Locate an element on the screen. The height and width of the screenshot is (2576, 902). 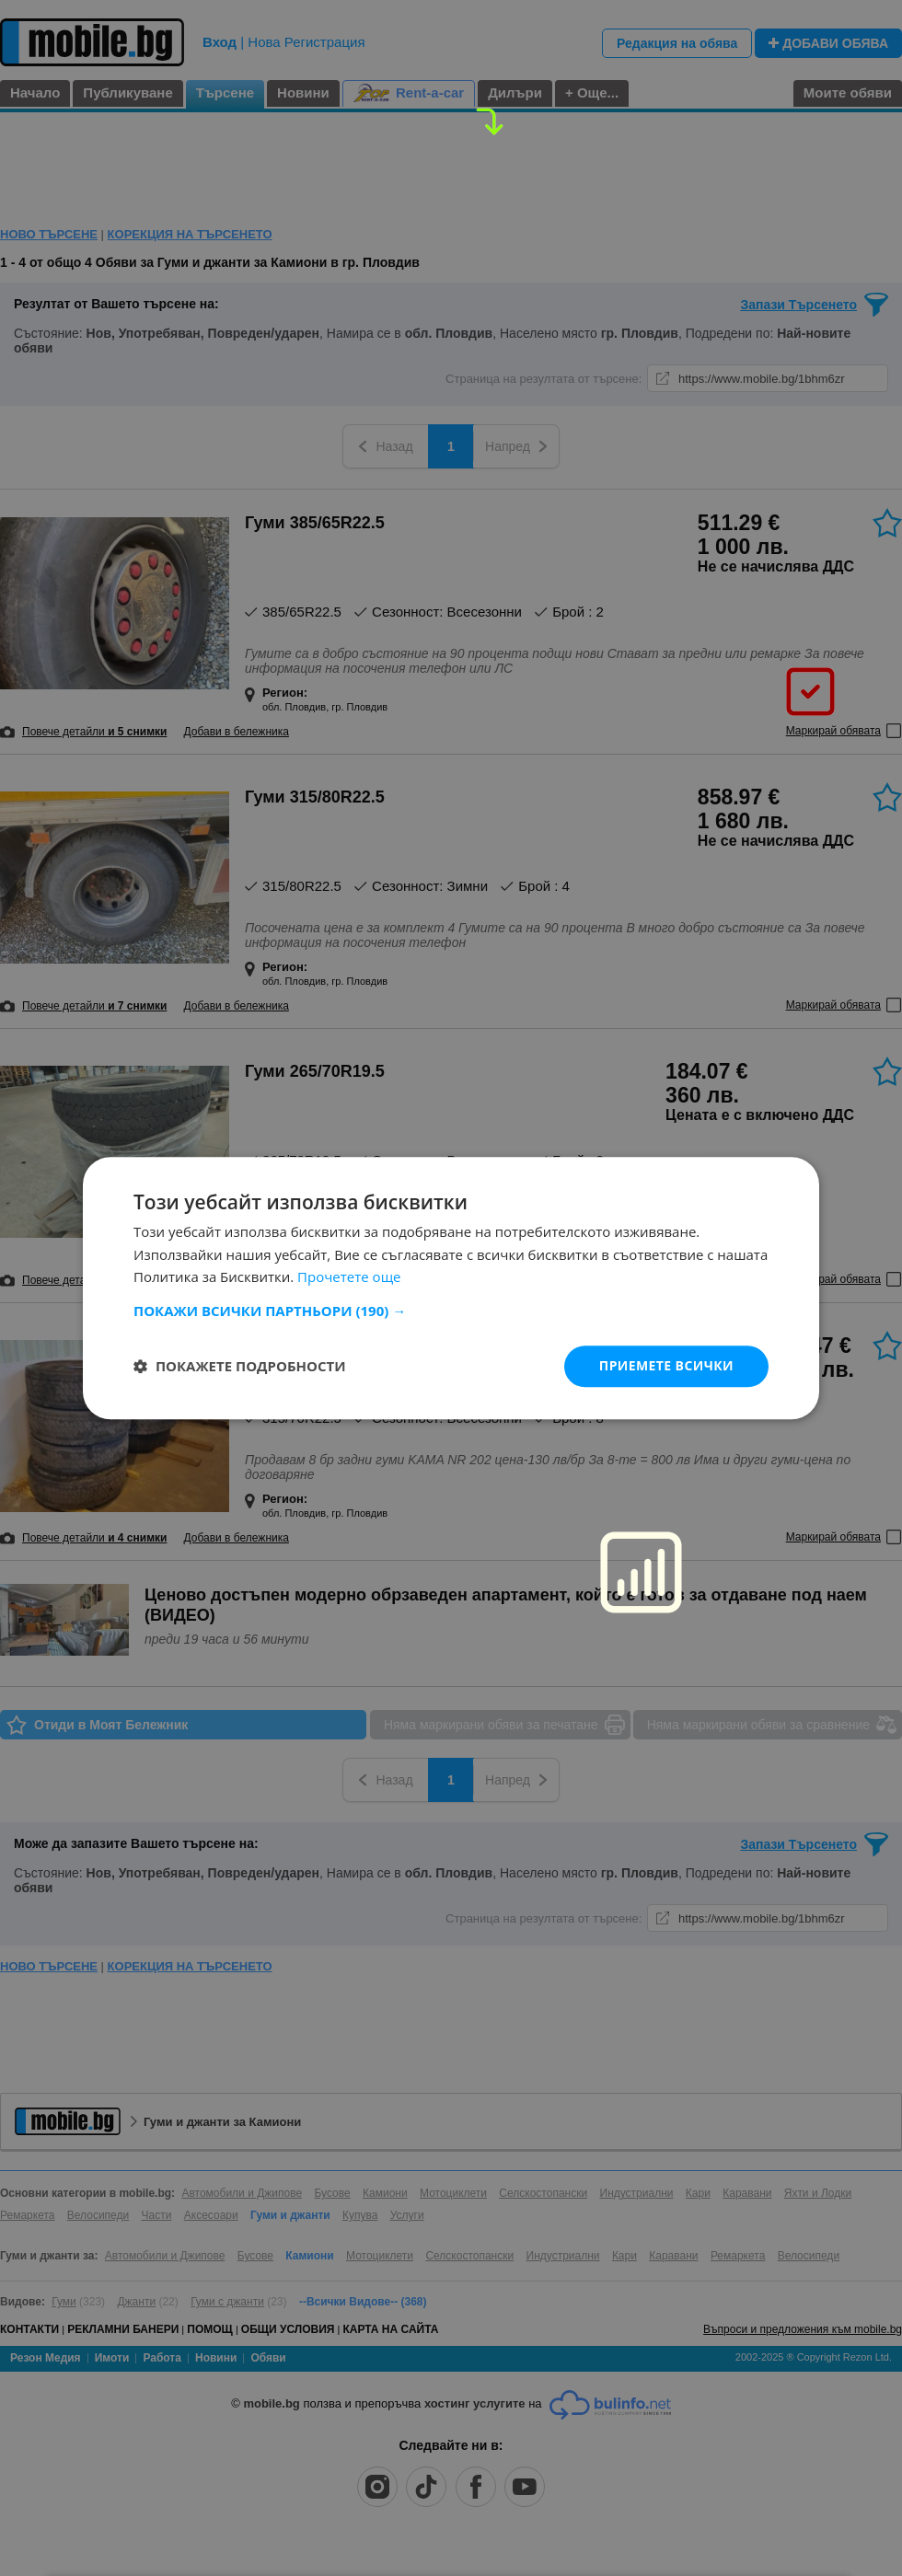
view analytics or statistics is located at coordinates (641, 1572).